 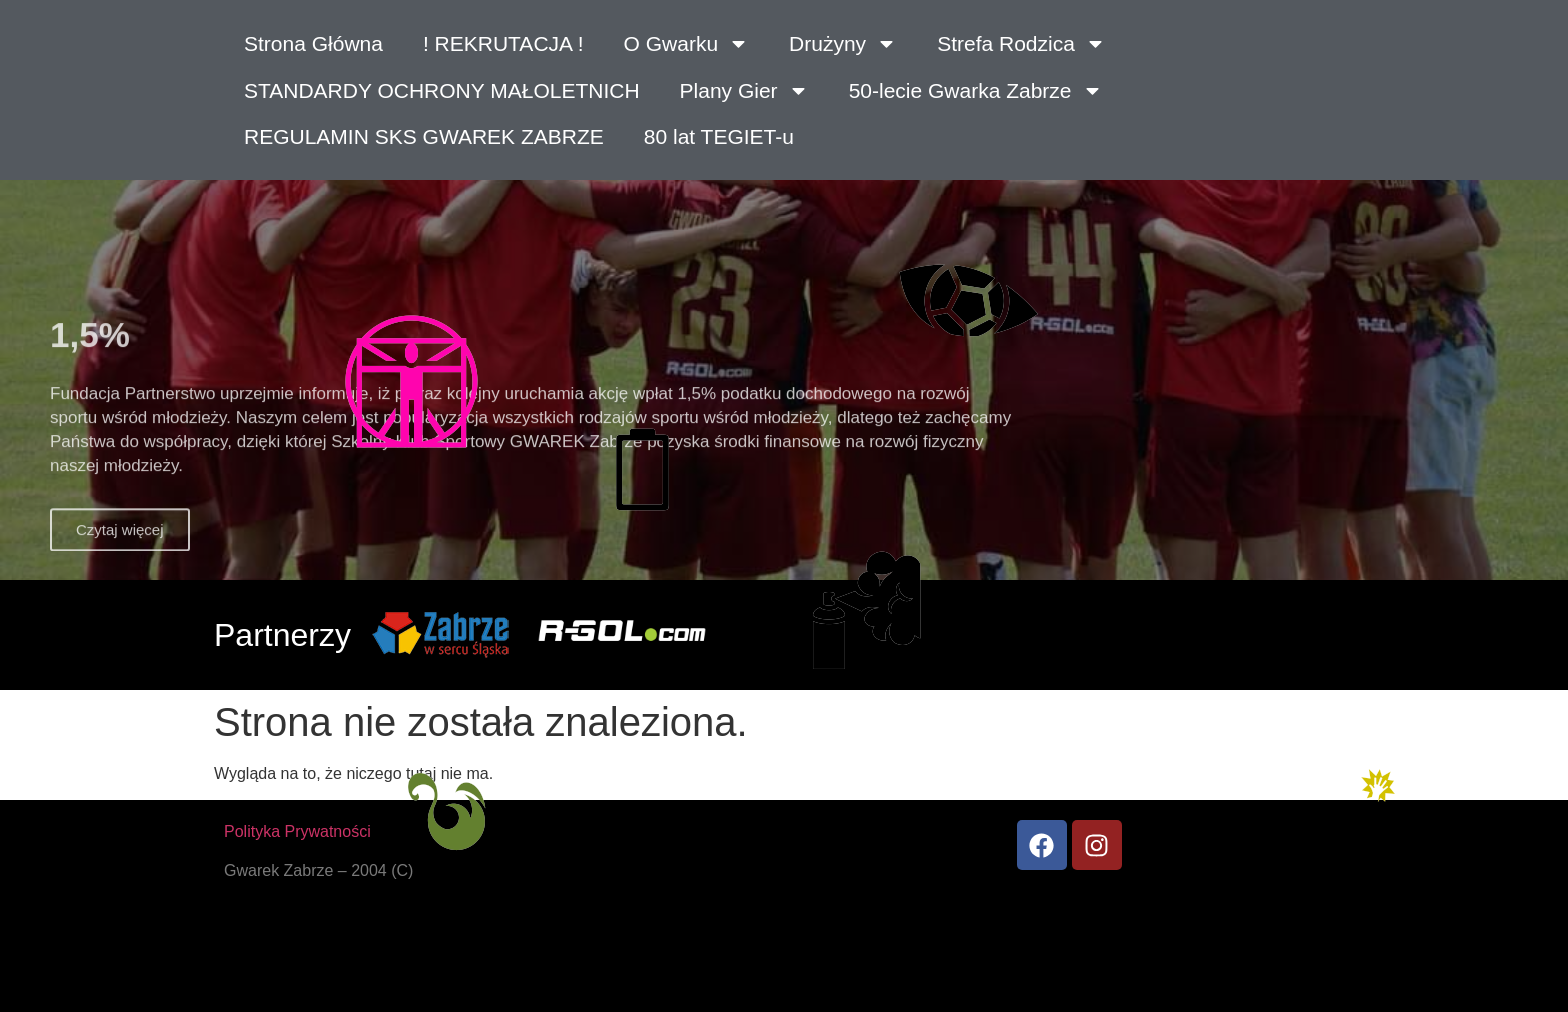 I want to click on spray paint tool or graffiti feature, so click(x=861, y=609).